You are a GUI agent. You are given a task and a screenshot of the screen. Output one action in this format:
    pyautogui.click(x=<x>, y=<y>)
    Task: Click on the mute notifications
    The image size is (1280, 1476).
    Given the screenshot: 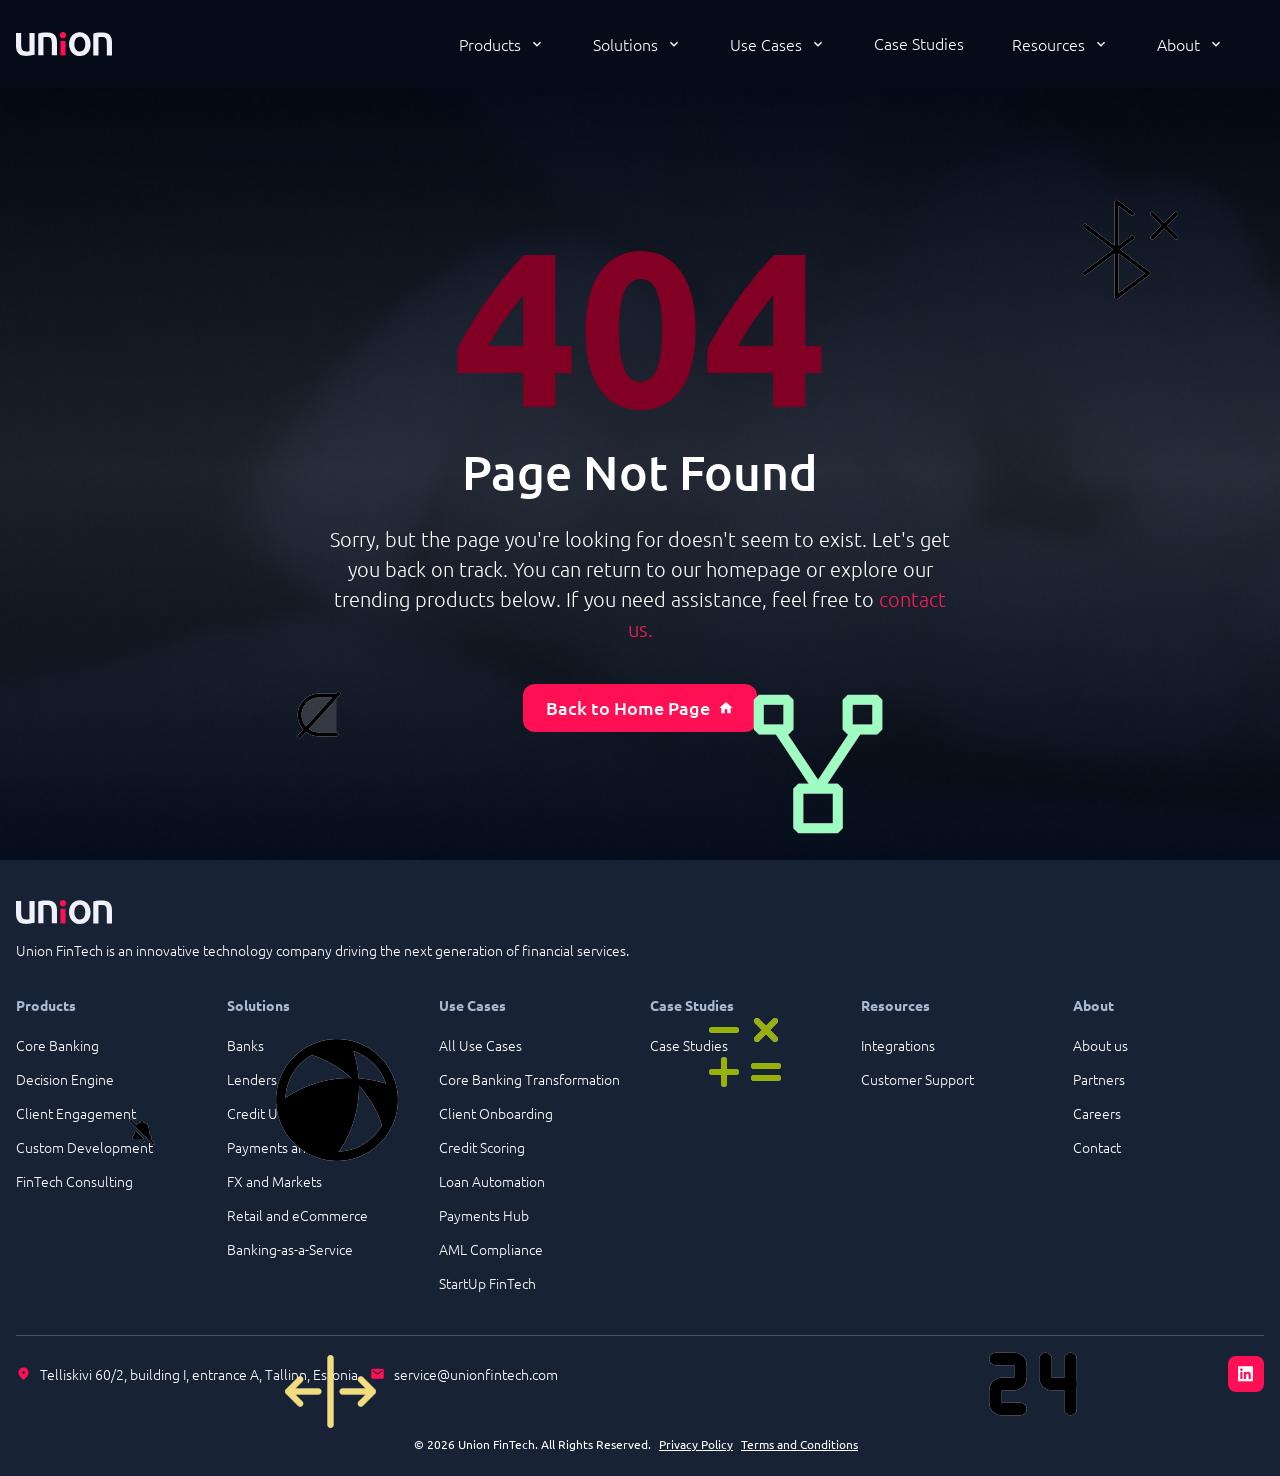 What is the action you would take?
    pyautogui.click(x=142, y=1132)
    